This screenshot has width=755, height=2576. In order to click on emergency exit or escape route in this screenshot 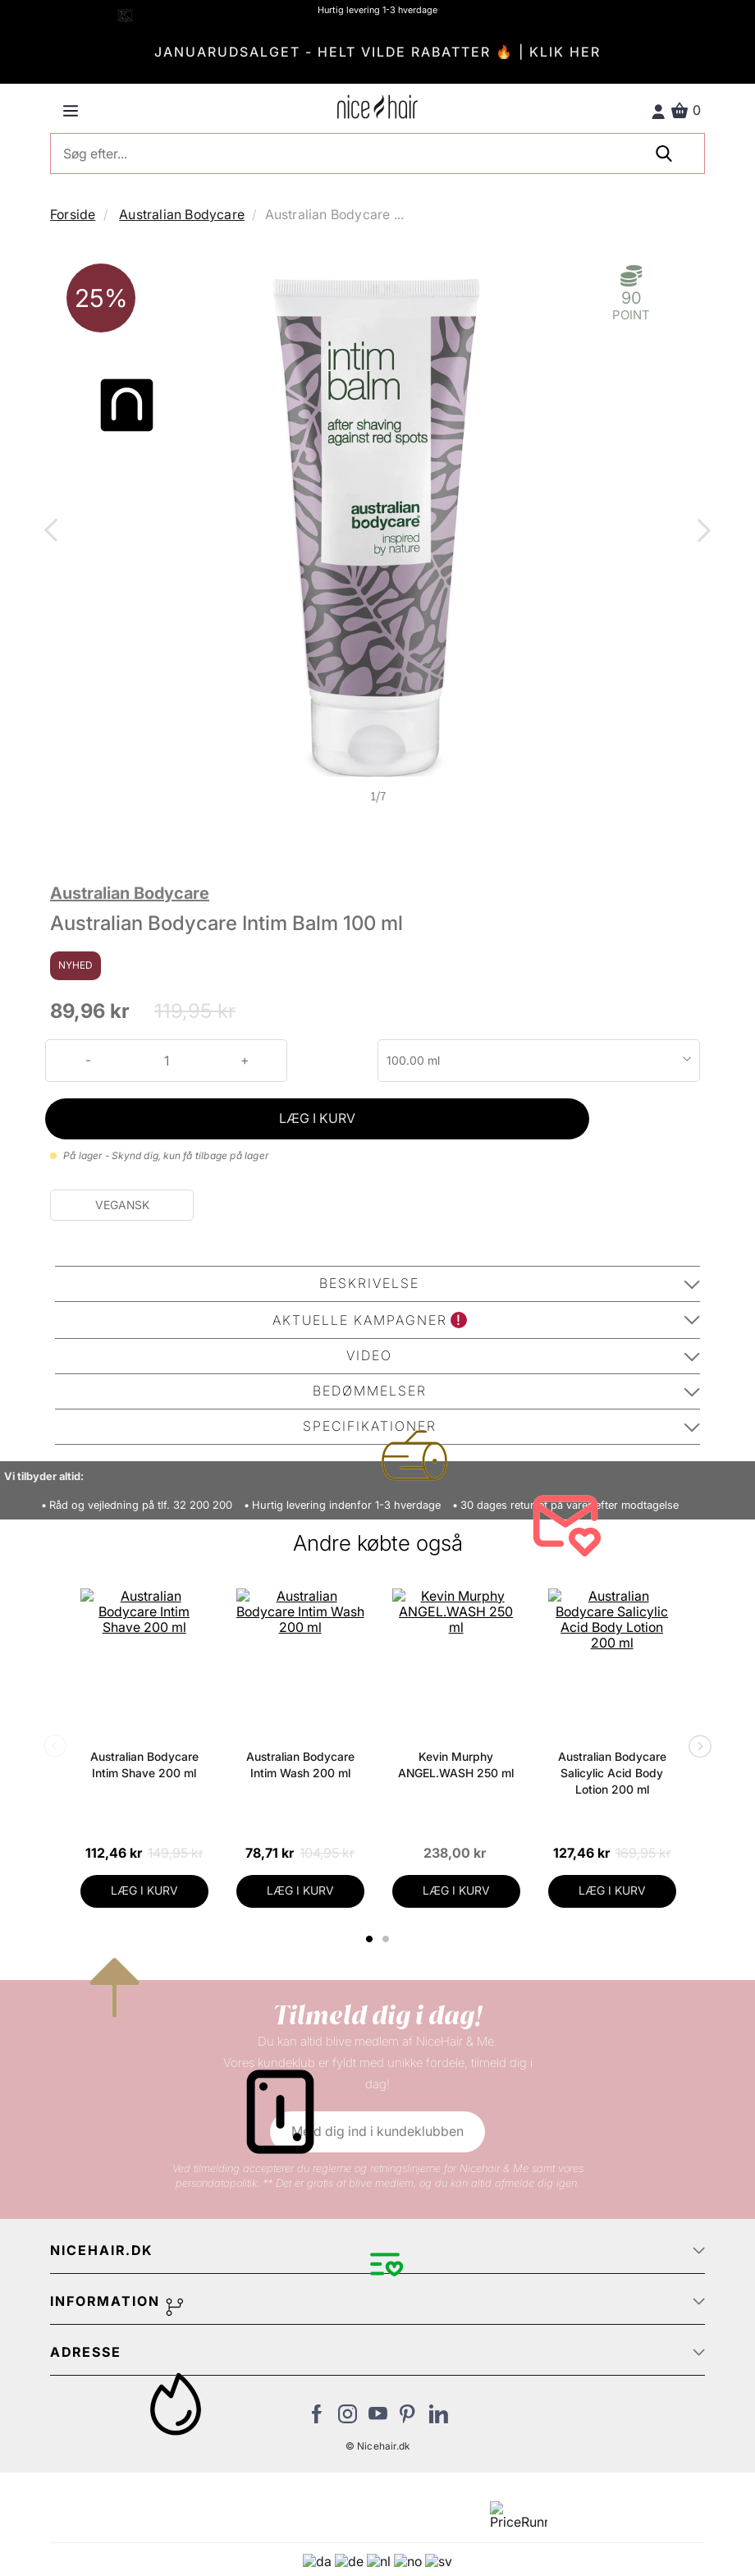, I will do `click(125, 16)`.